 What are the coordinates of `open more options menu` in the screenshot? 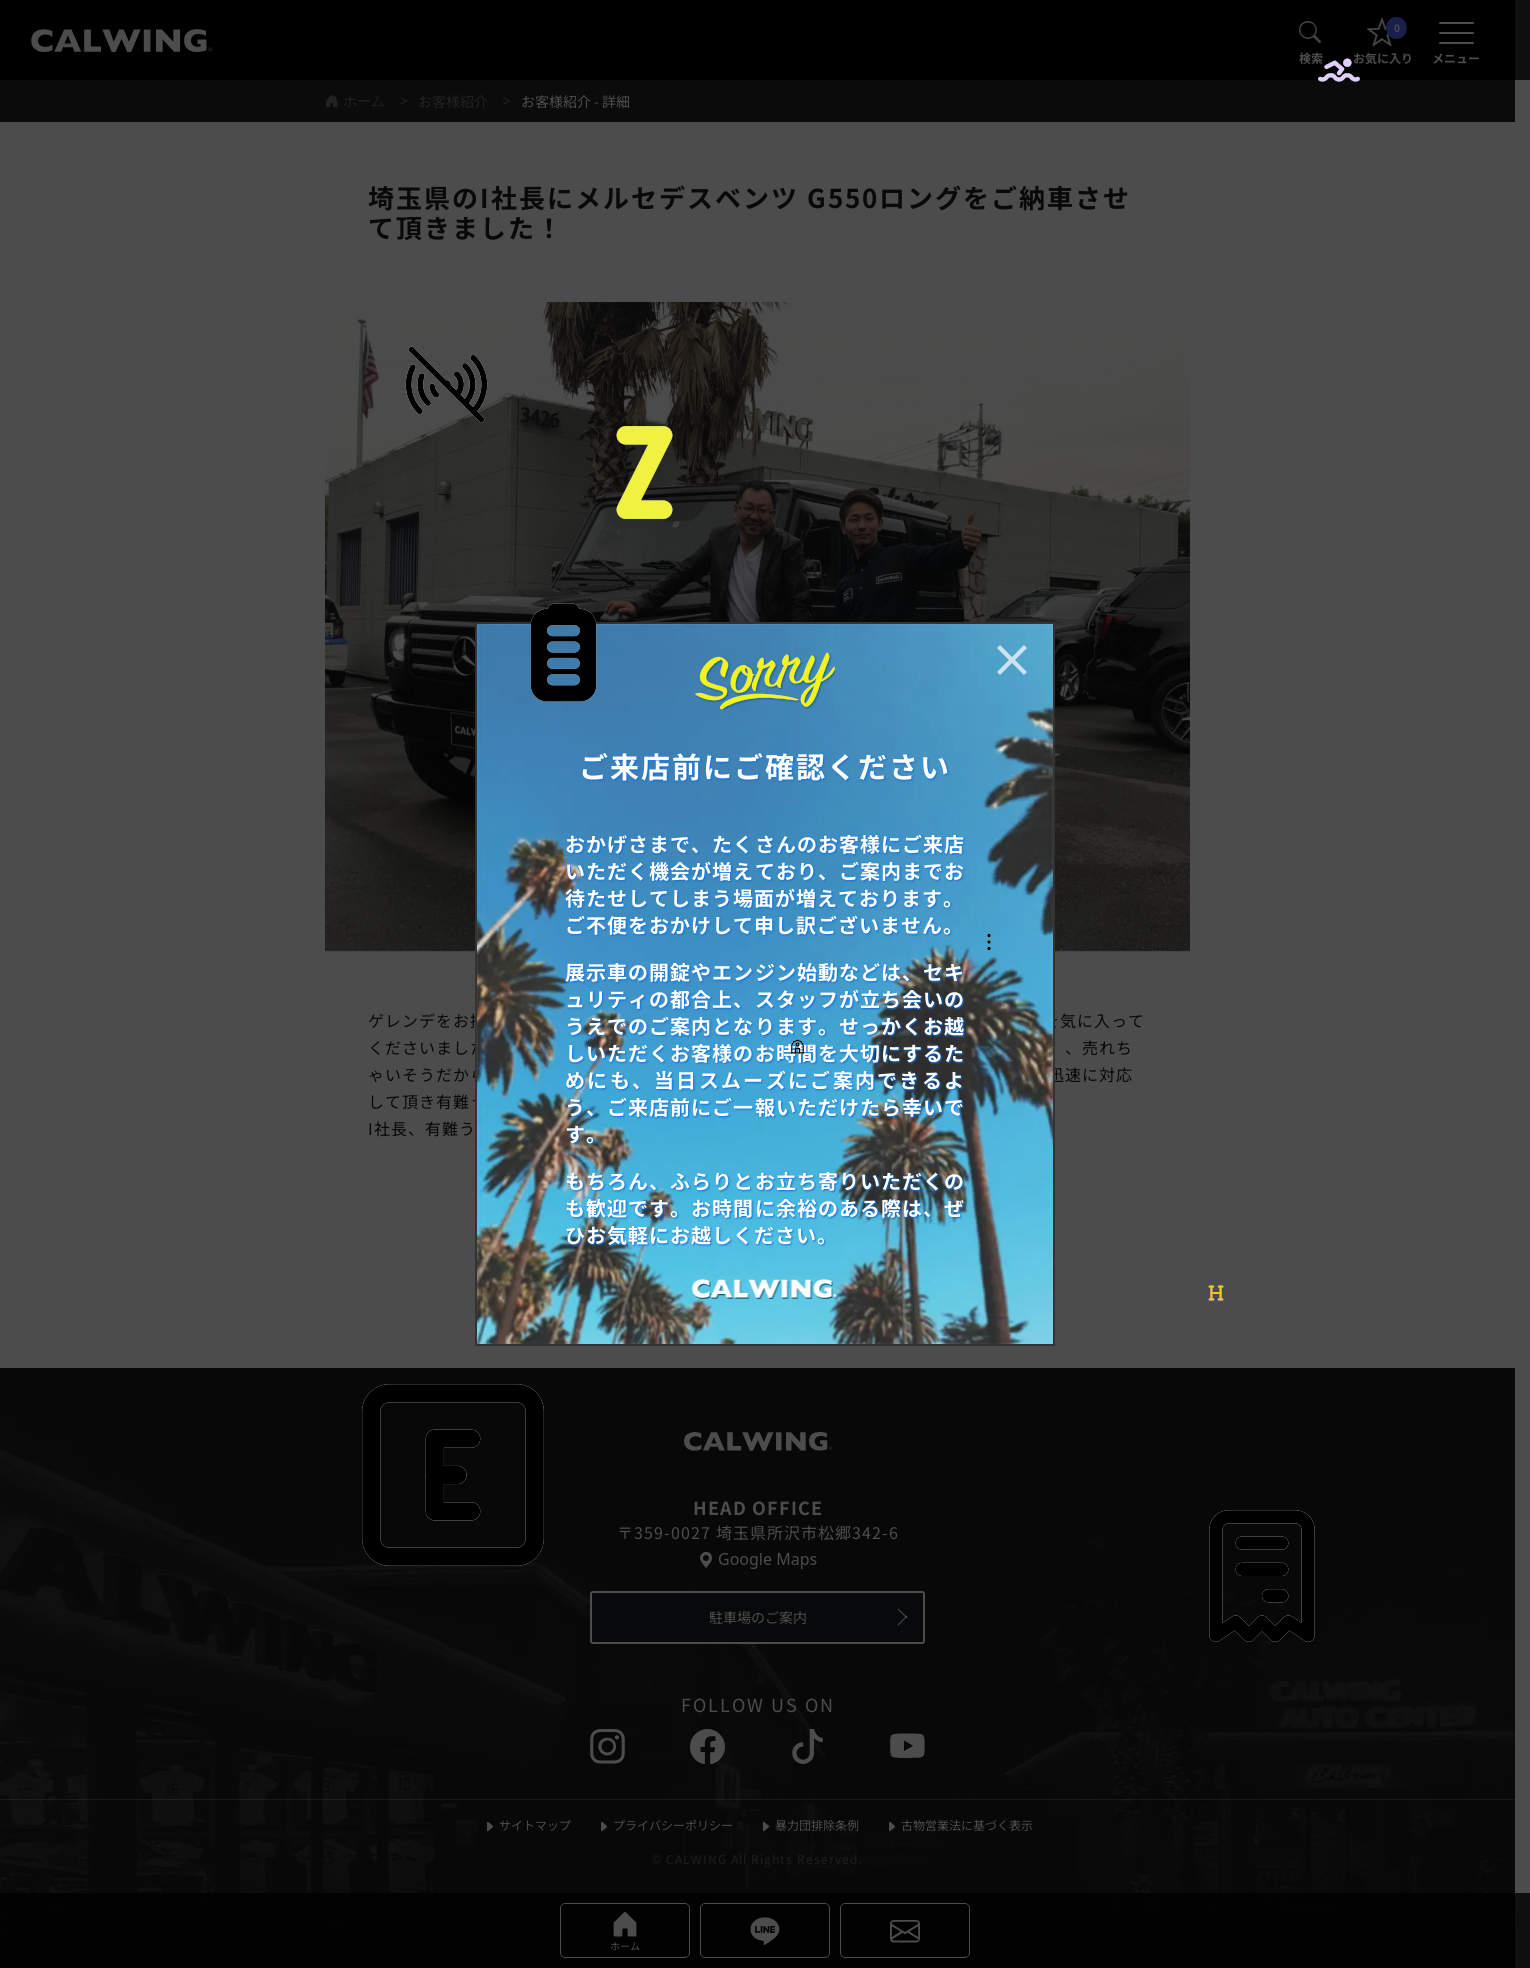 It's located at (989, 942).